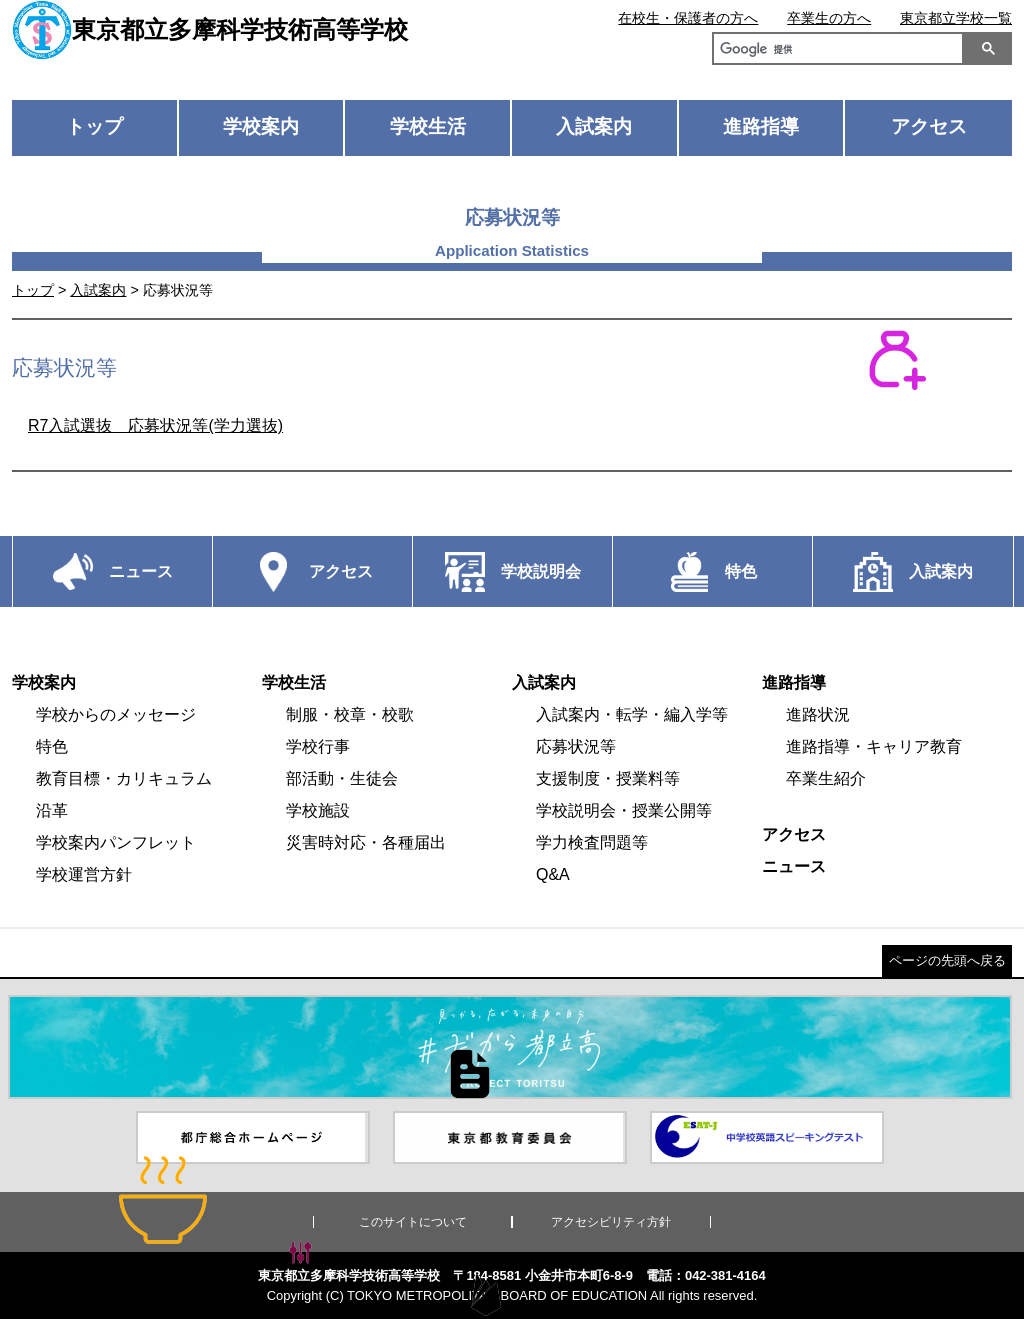  Describe the element at coordinates (300, 1252) in the screenshot. I see `adjust settings or preferences` at that location.